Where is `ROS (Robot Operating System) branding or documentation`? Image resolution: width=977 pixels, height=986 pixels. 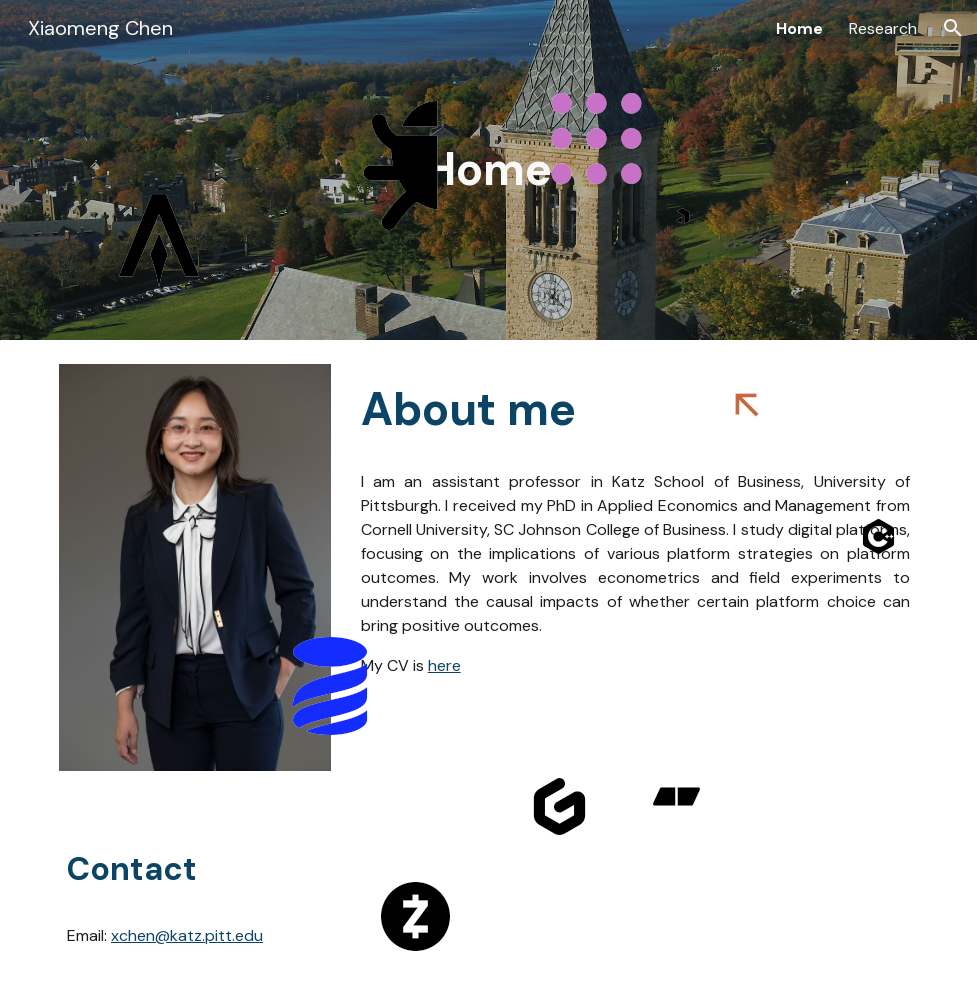 ROS (Robot Operating System) branding or documentation is located at coordinates (596, 138).